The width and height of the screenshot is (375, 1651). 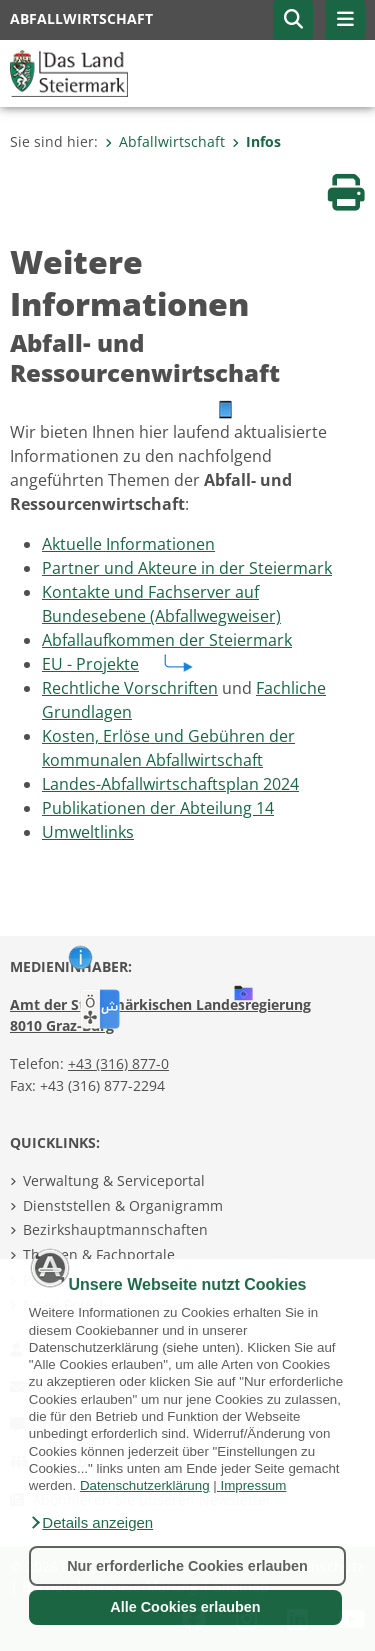 What do you see at coordinates (225, 409) in the screenshot?
I see `indicates a connected iPad with cellular capability` at bounding box center [225, 409].